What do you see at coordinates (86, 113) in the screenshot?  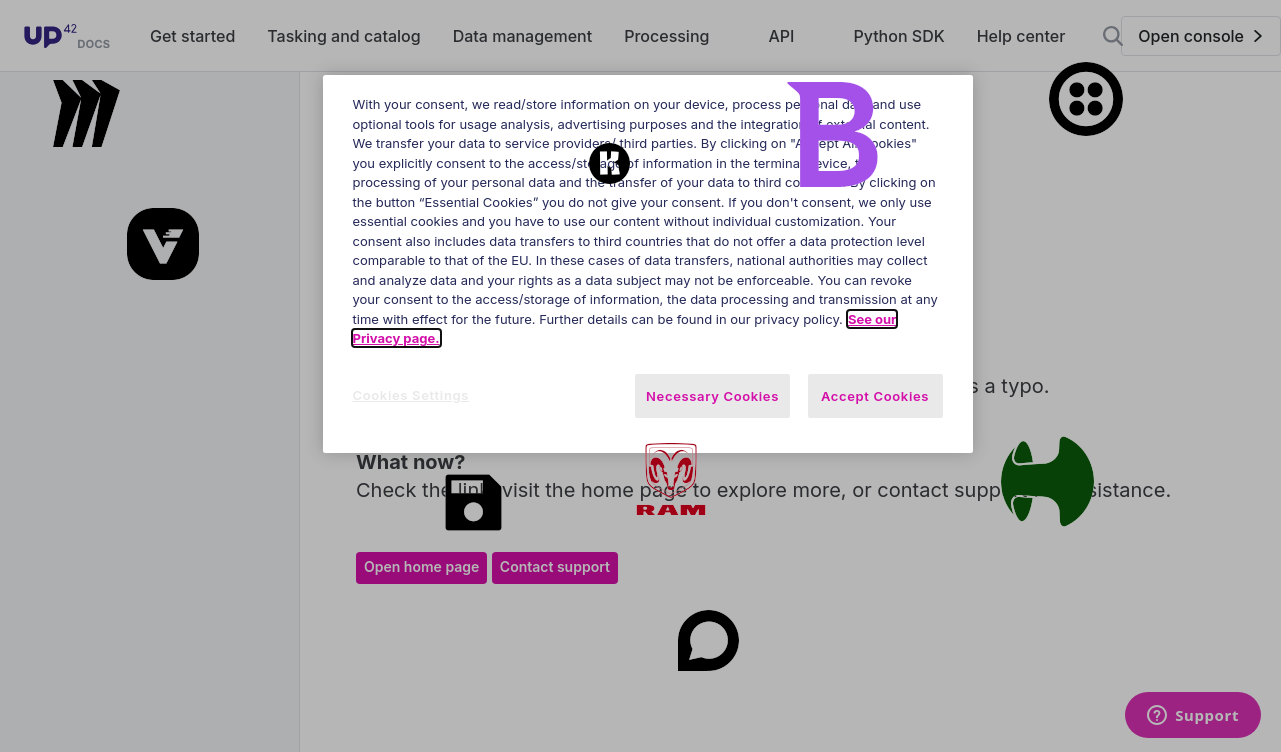 I see `open Miro collaborative whiteboard app` at bounding box center [86, 113].